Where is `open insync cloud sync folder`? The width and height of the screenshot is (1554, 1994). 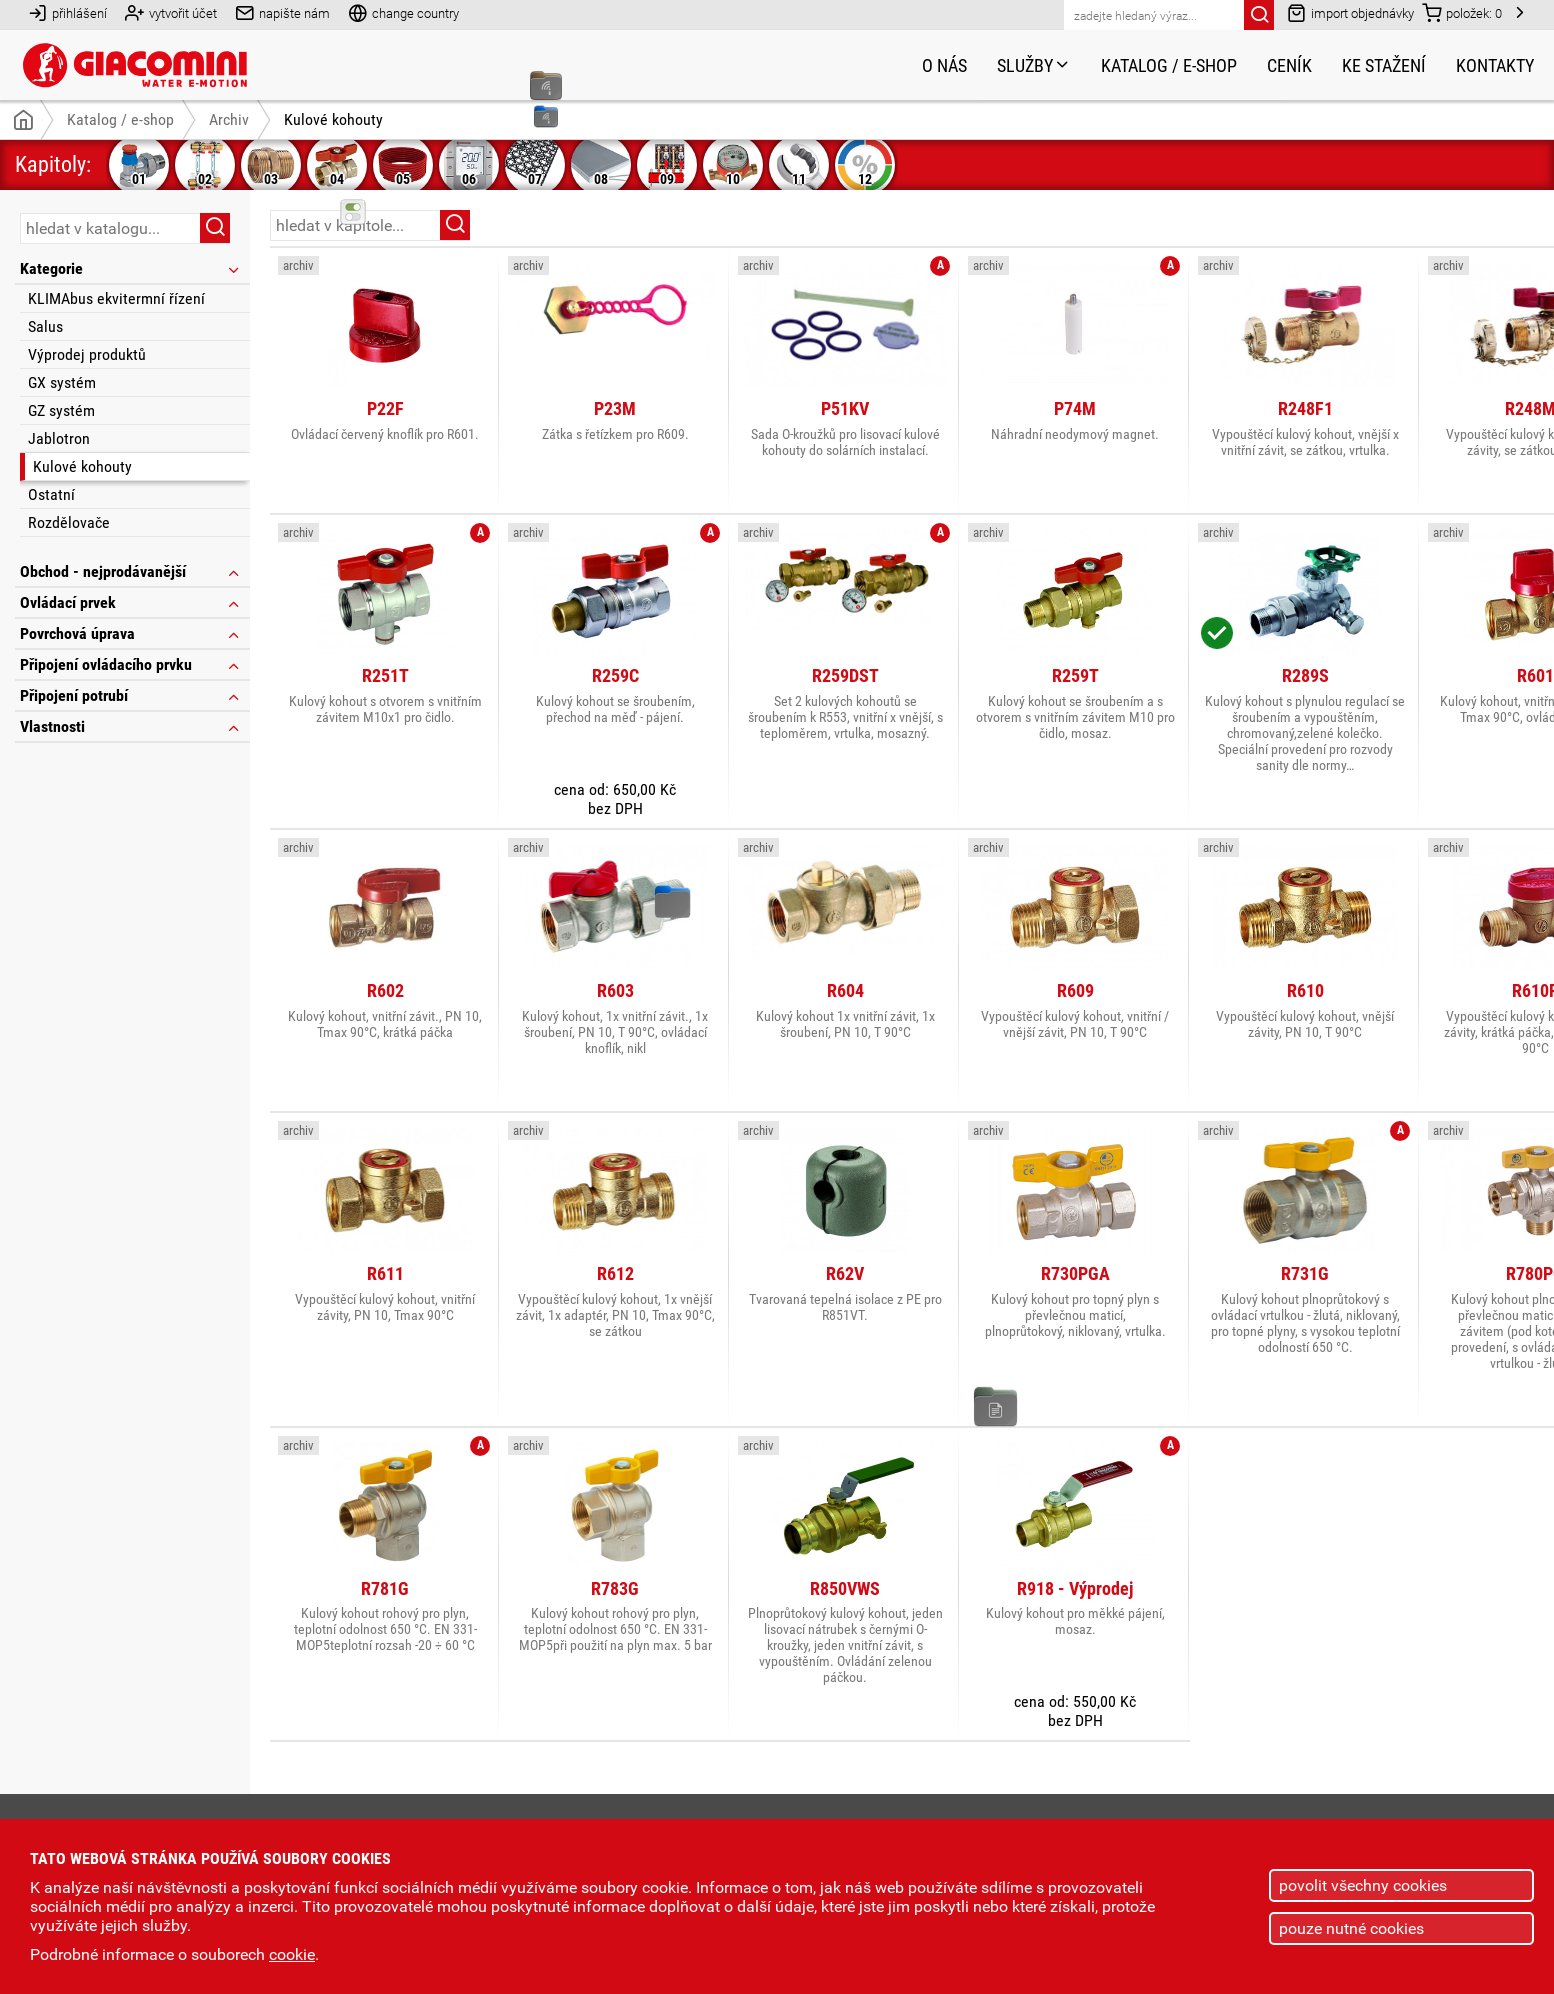
open insync cloud sync folder is located at coordinates (546, 116).